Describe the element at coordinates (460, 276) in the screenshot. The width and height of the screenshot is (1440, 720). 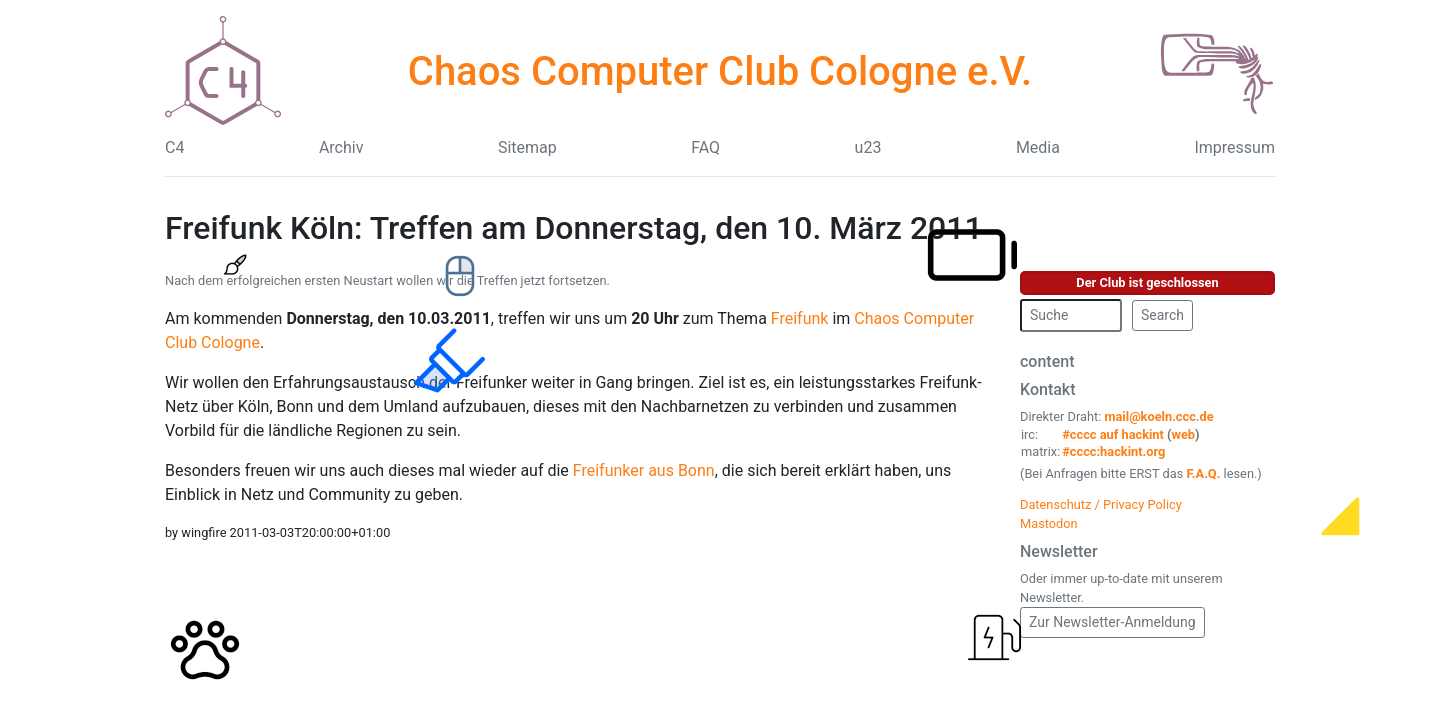
I see `perform a right-click action` at that location.